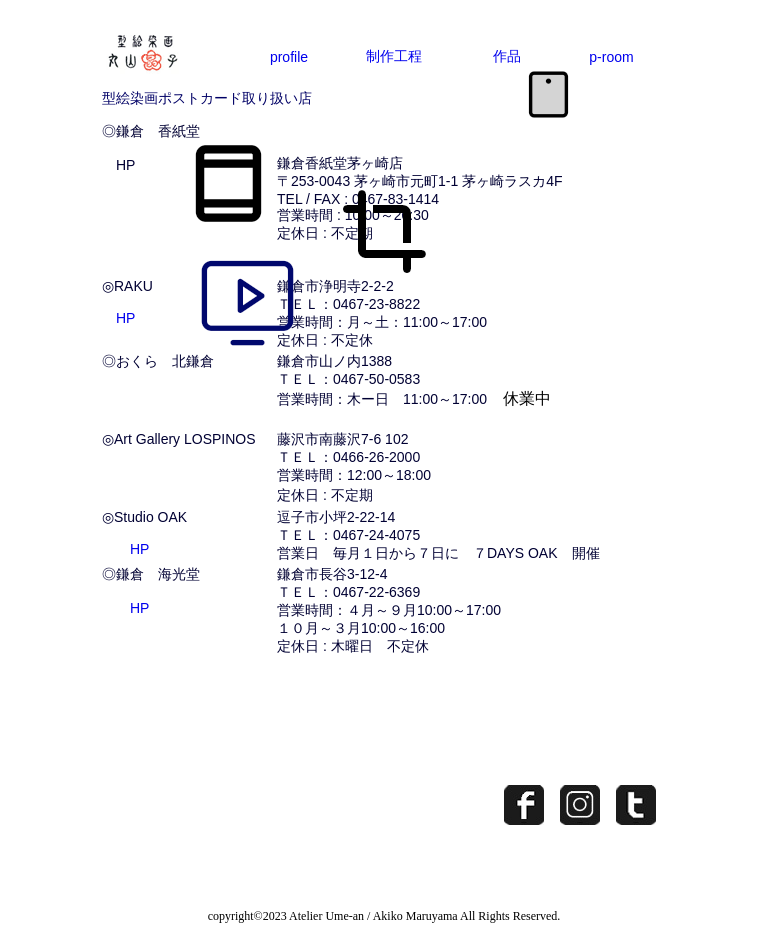 This screenshot has width=768, height=942. What do you see at coordinates (384, 231) in the screenshot?
I see `crop an image` at bounding box center [384, 231].